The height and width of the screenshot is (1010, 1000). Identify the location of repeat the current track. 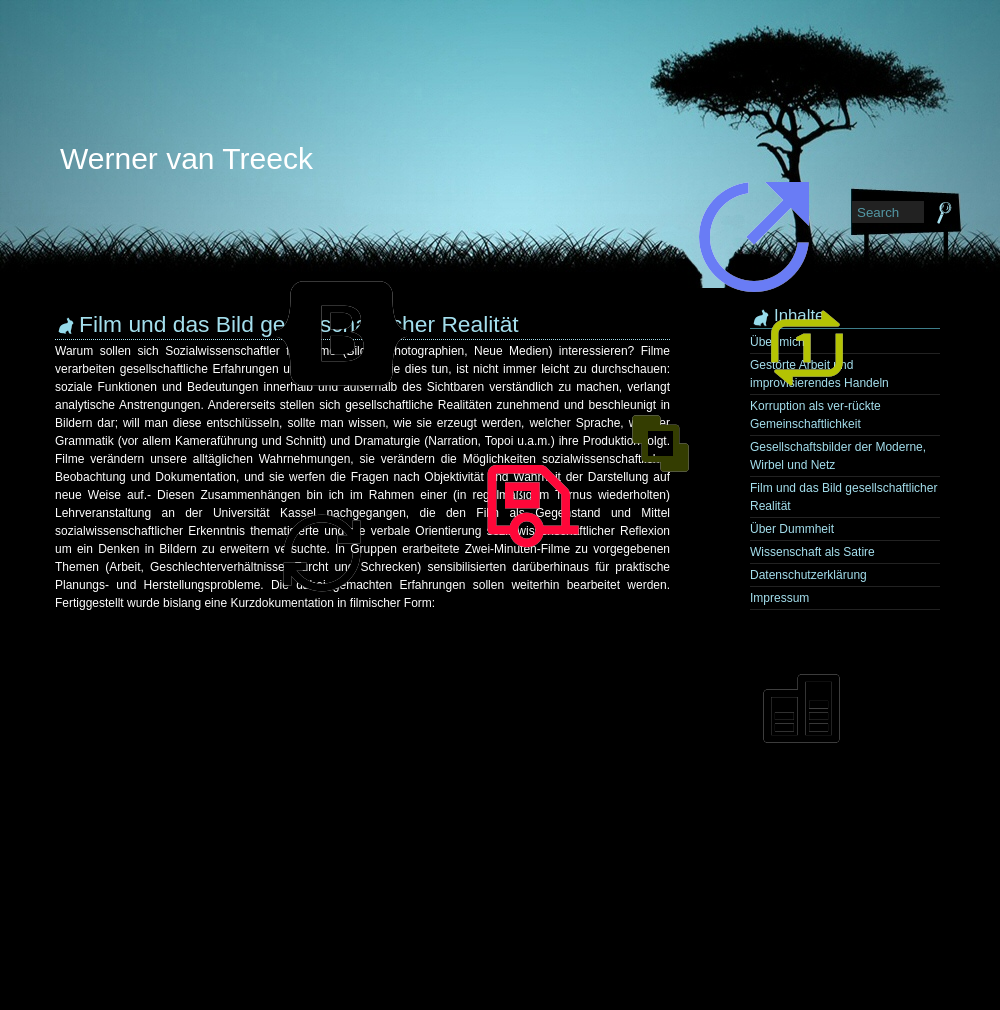
(807, 348).